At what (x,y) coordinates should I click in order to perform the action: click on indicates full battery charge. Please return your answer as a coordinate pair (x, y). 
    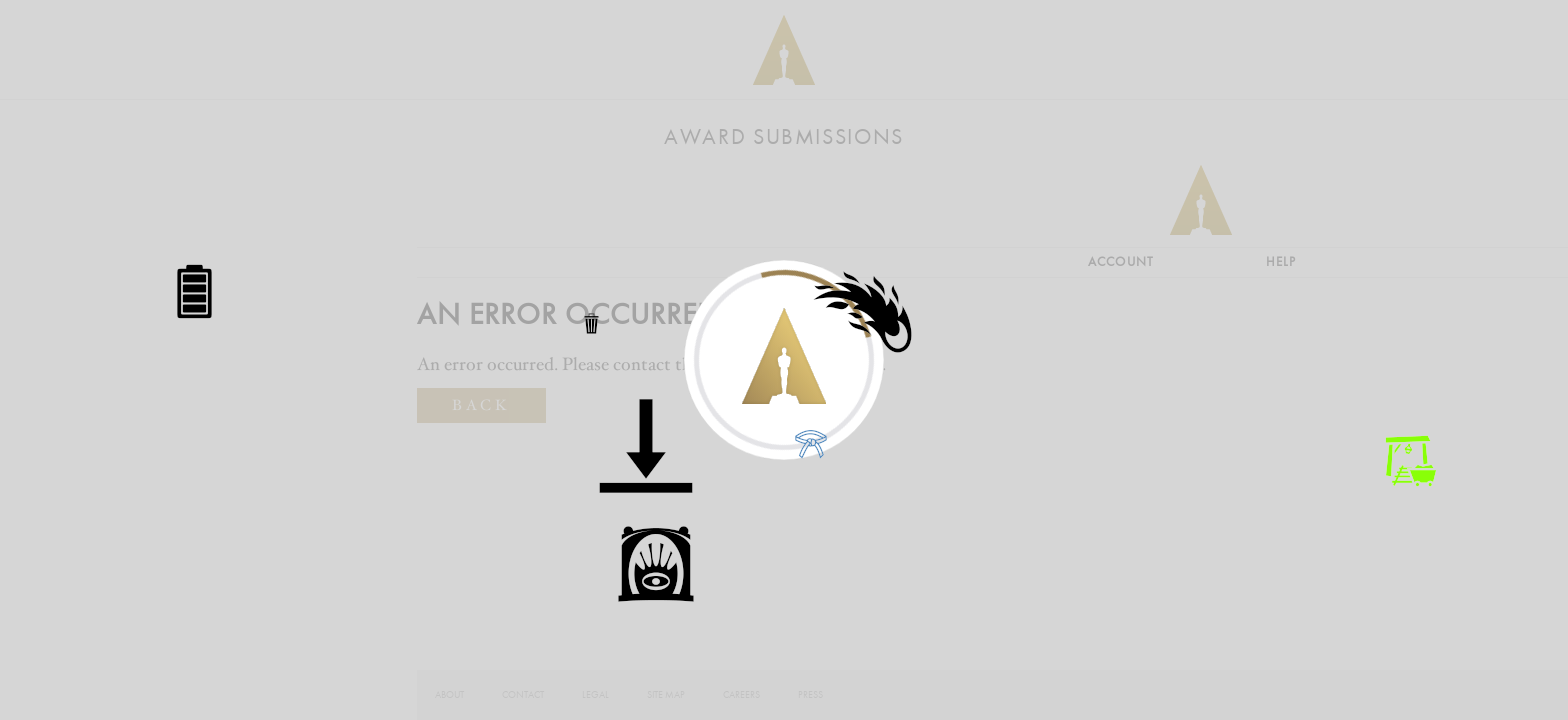
    Looking at the image, I should click on (194, 291).